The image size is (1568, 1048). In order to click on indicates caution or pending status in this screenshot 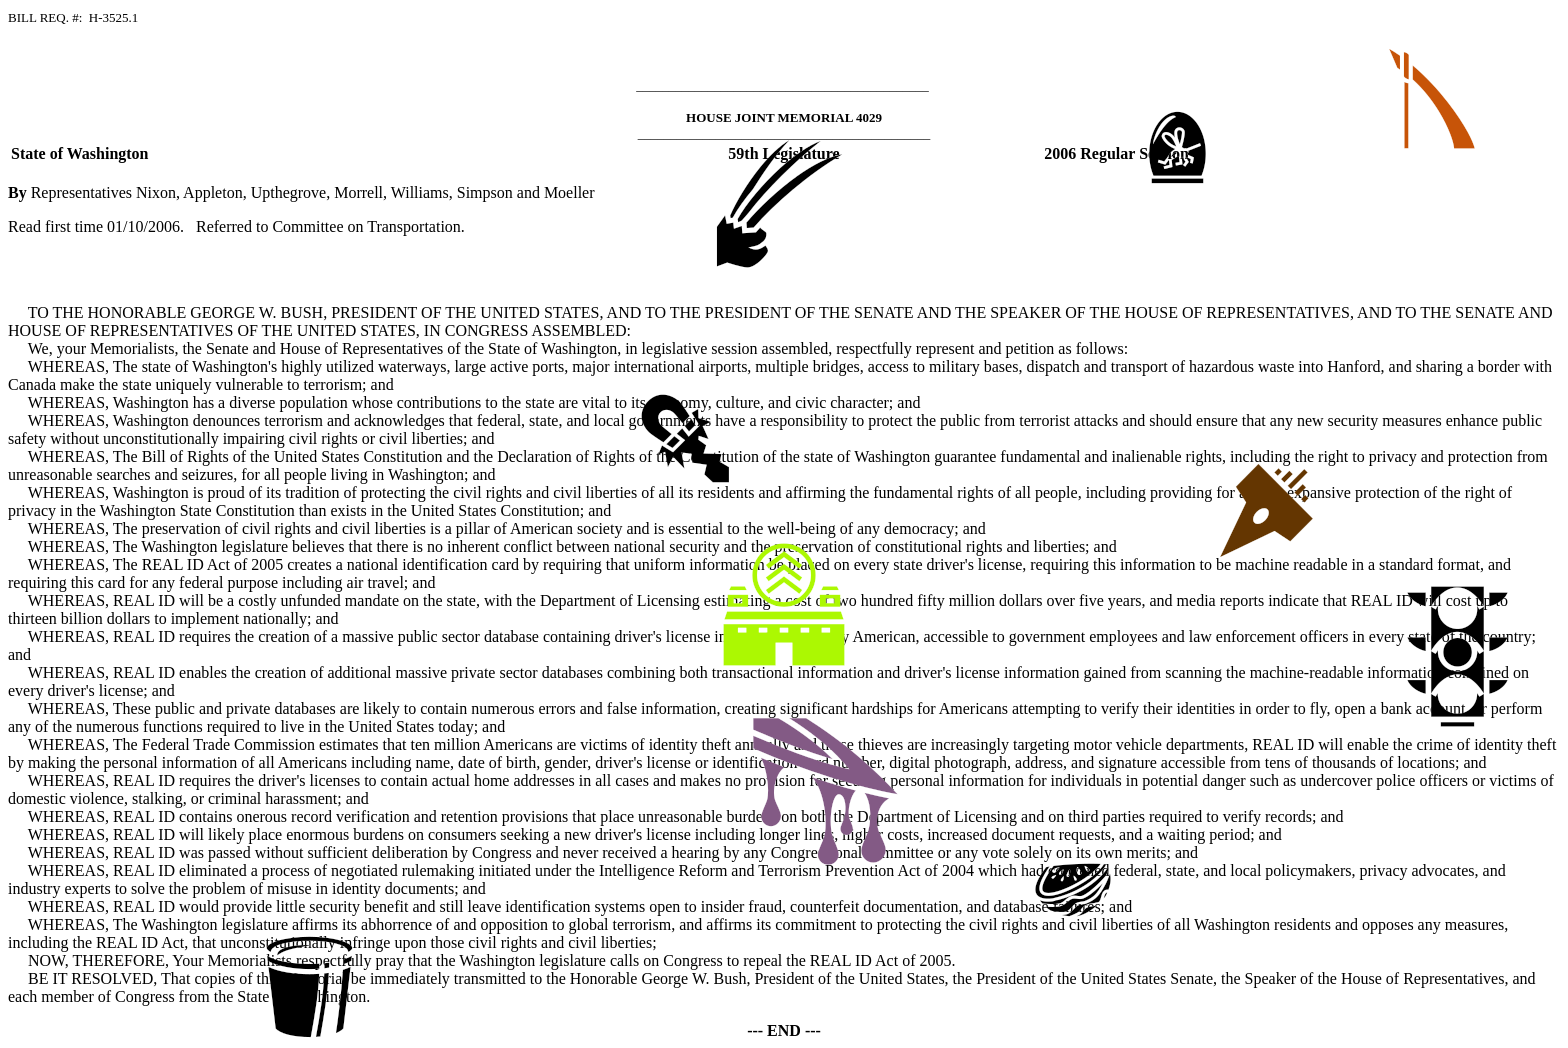, I will do `click(1457, 656)`.